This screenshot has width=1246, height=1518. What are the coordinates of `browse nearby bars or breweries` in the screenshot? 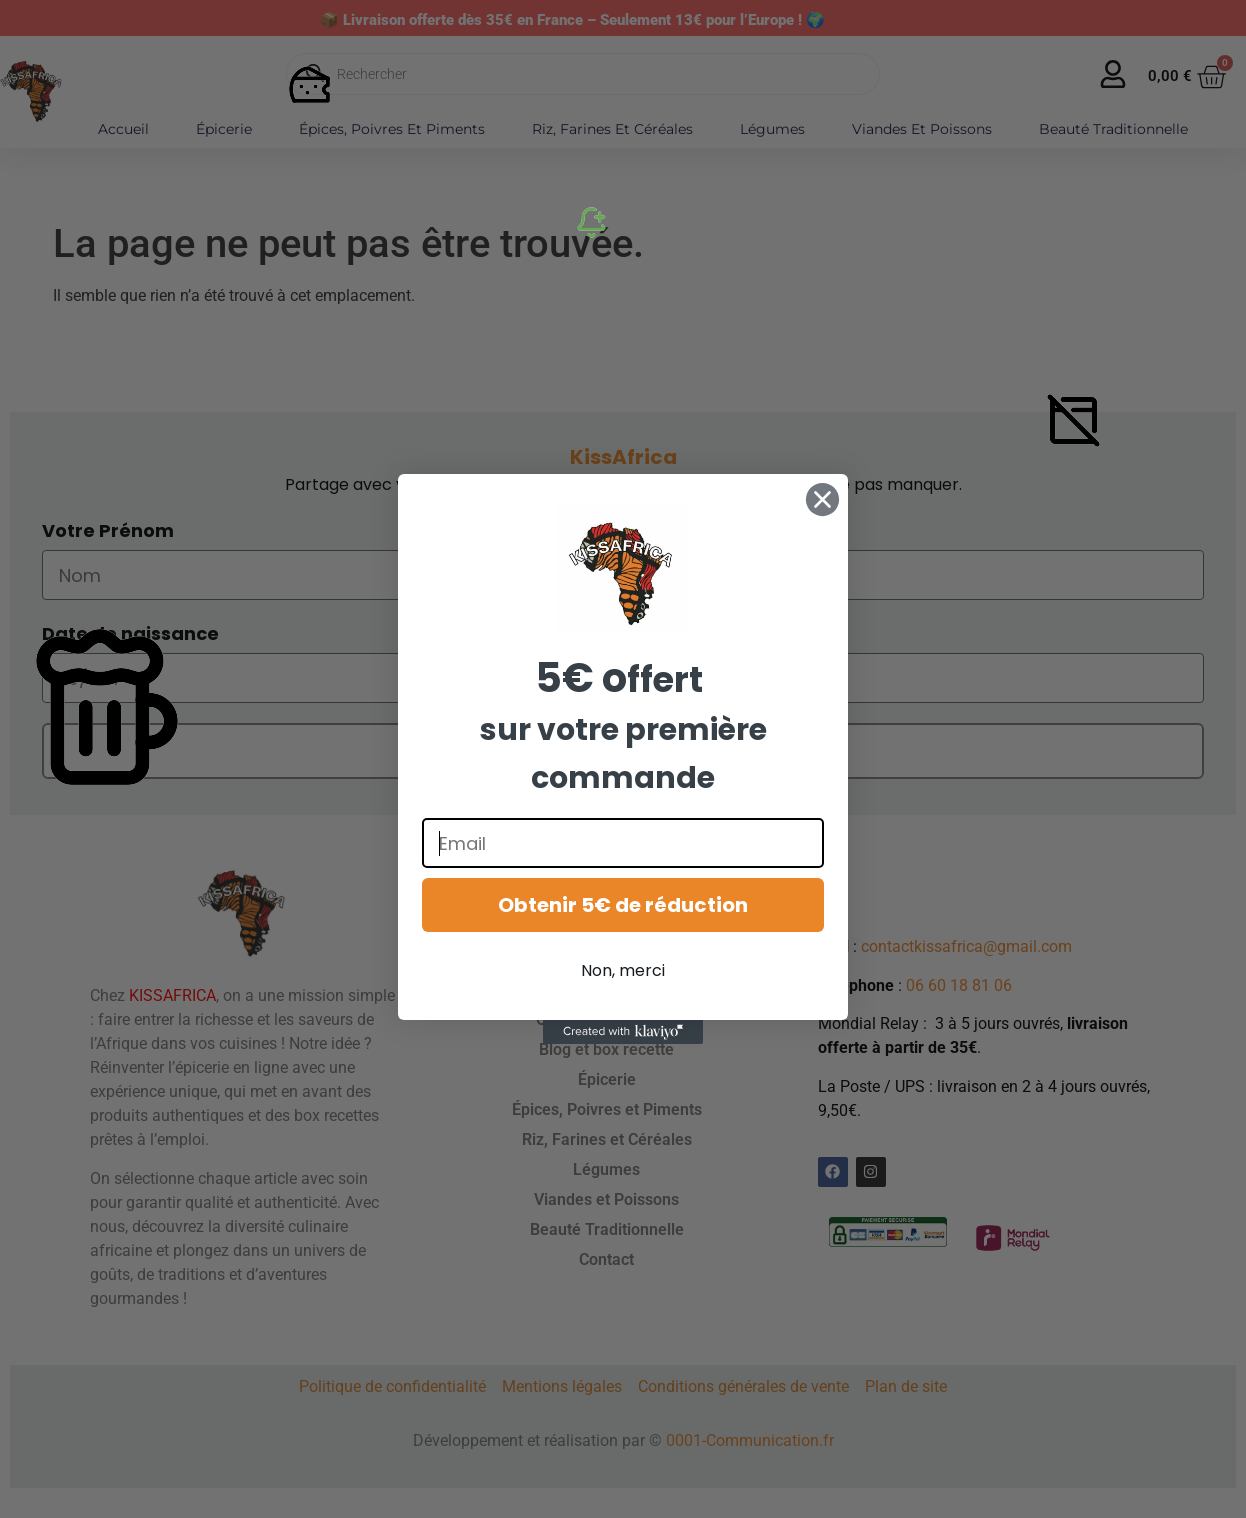 It's located at (107, 707).